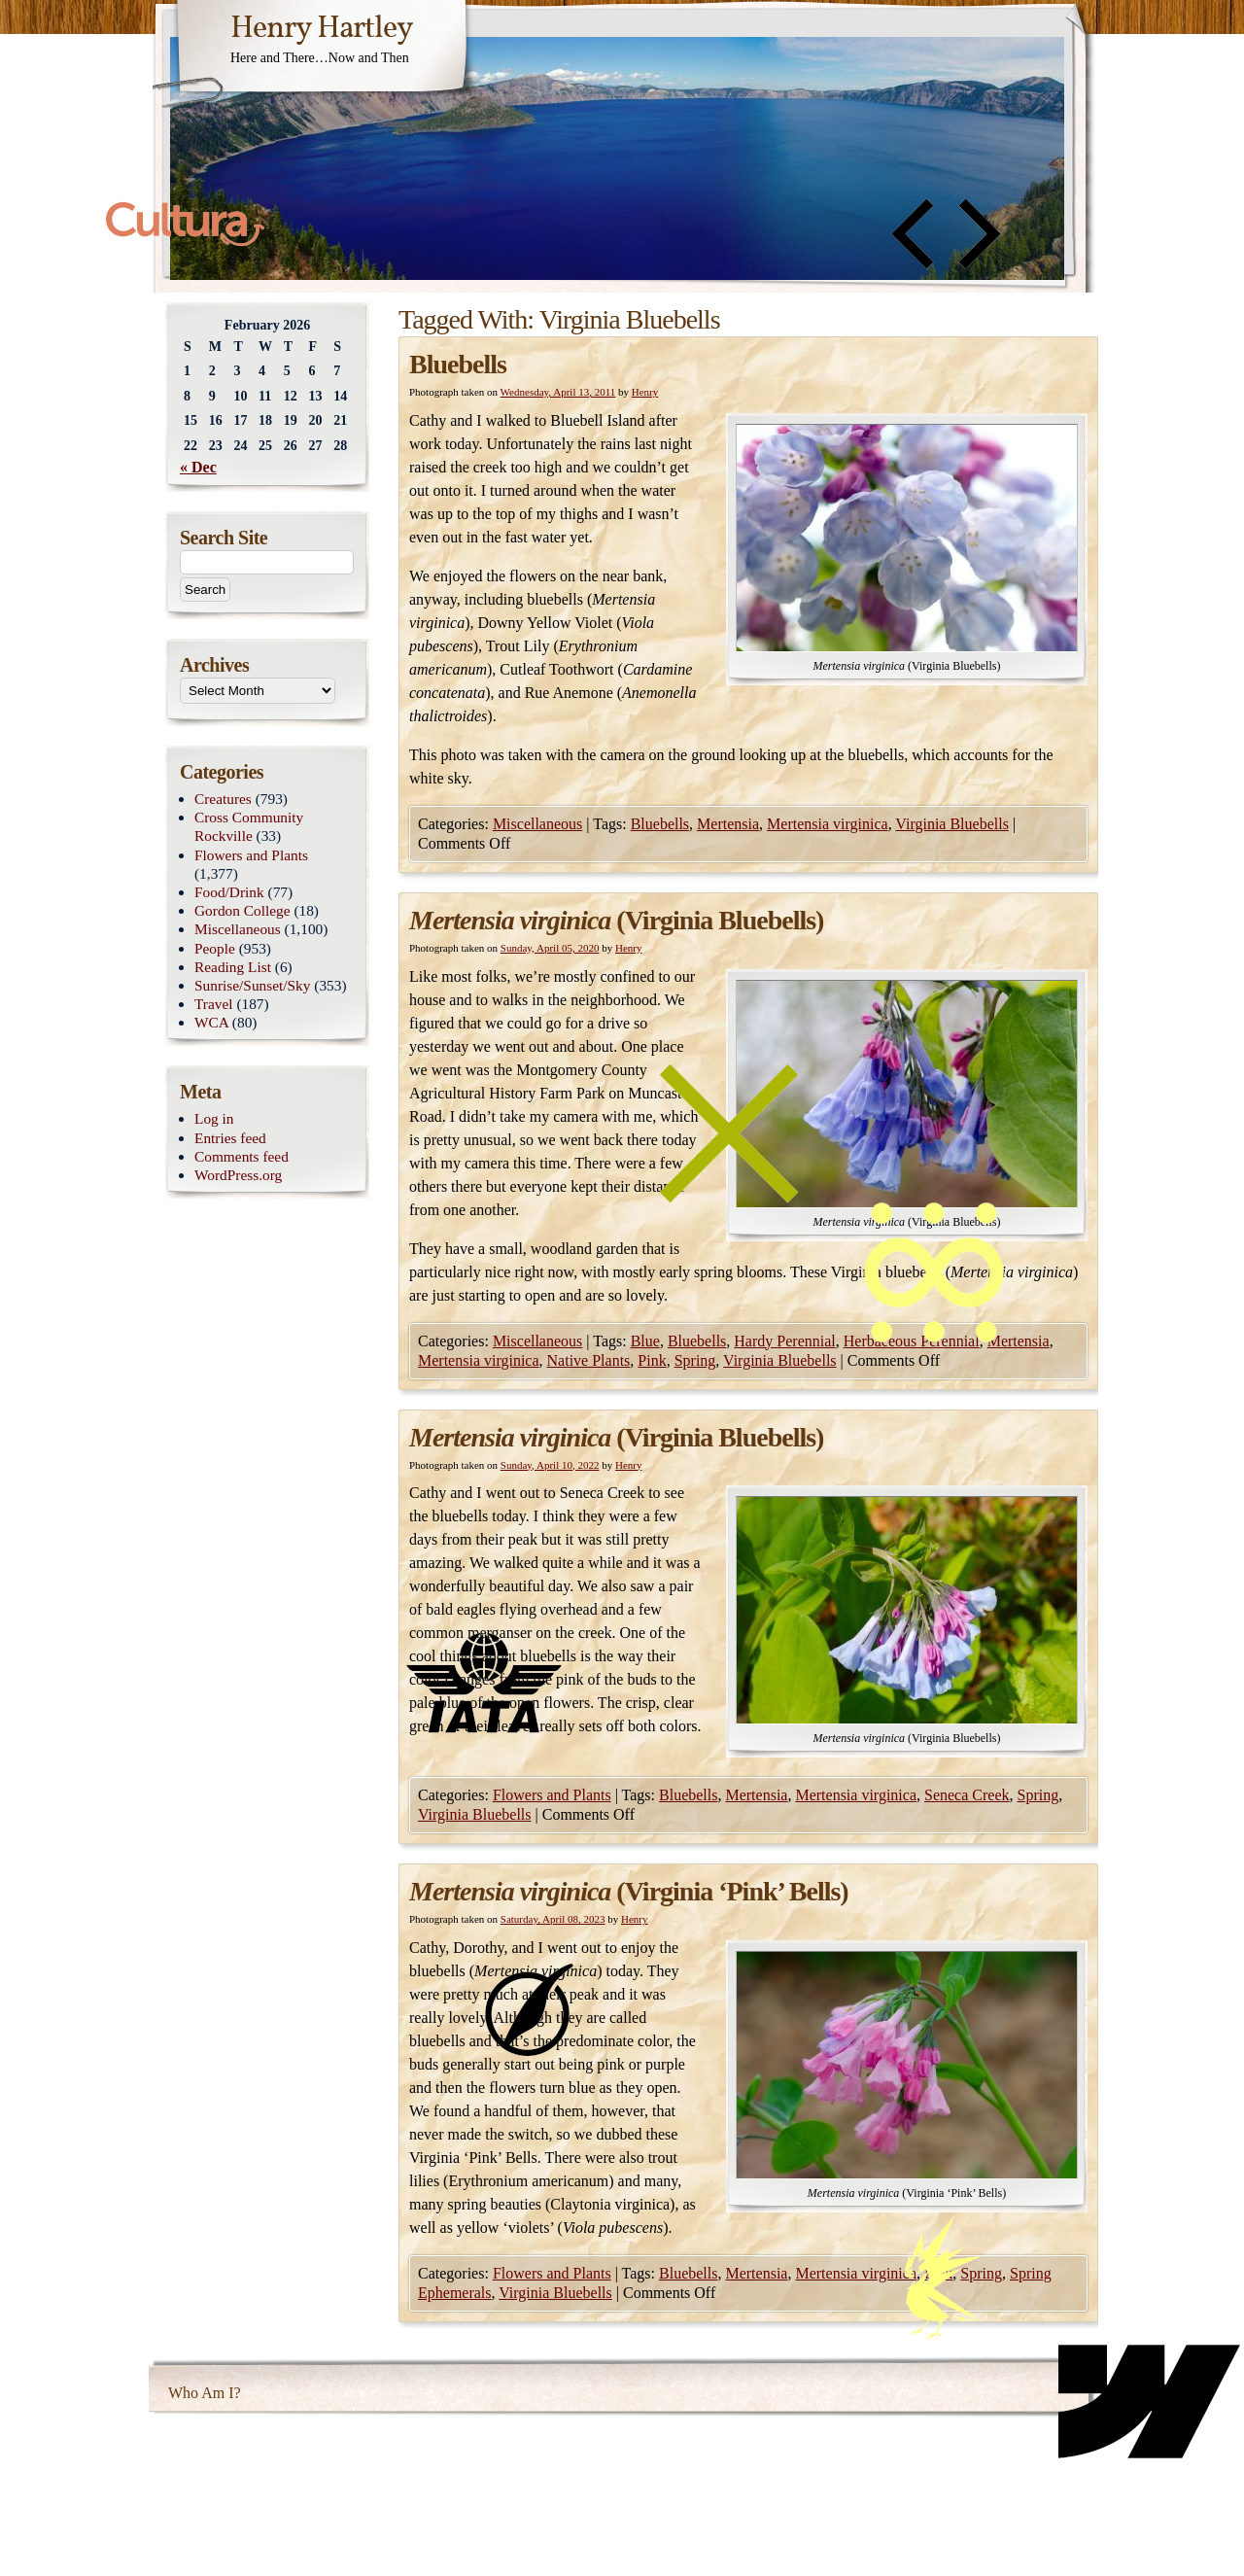 This screenshot has width=1244, height=2576. What do you see at coordinates (527, 2010) in the screenshot?
I see `pied piper company logo` at bounding box center [527, 2010].